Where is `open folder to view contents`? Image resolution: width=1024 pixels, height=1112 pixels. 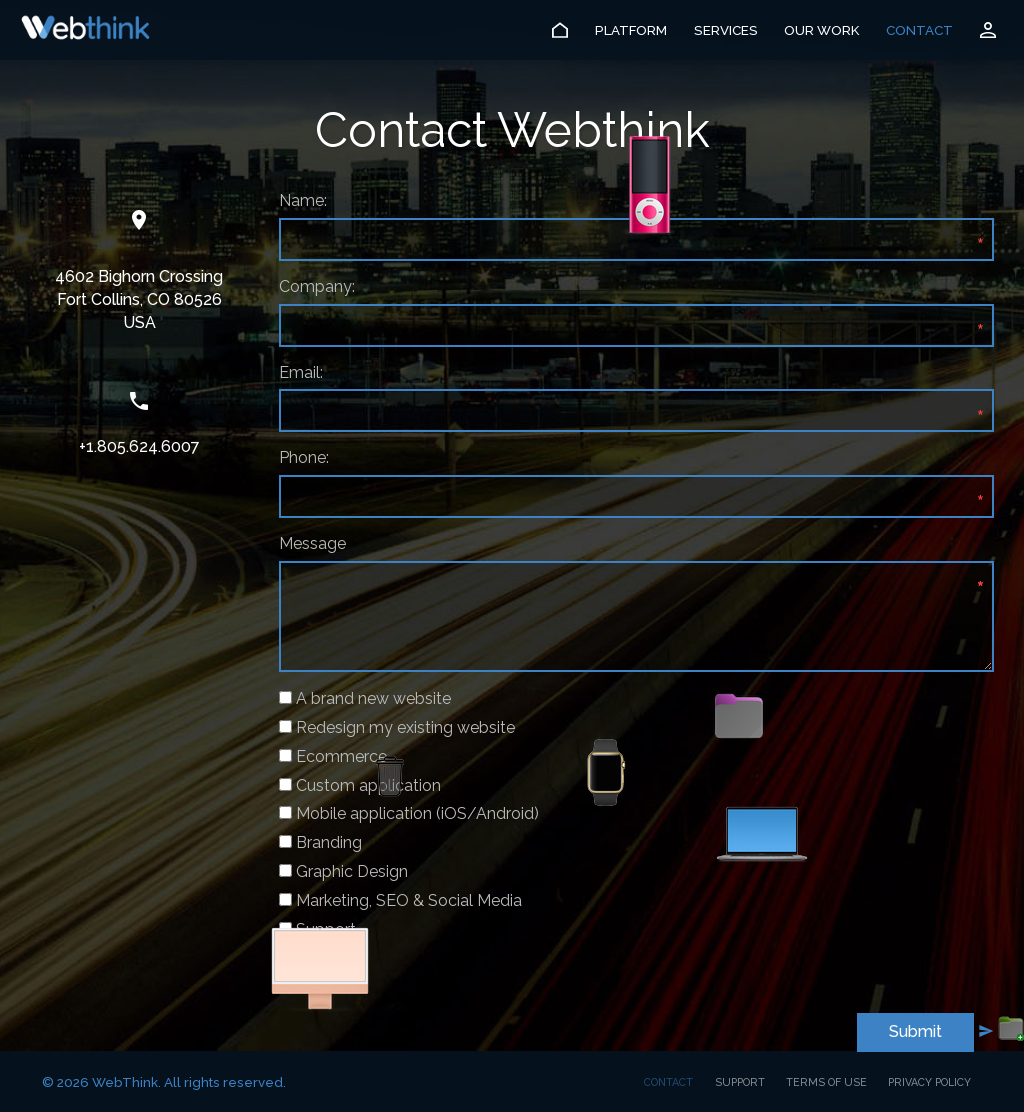
open folder to view contents is located at coordinates (739, 716).